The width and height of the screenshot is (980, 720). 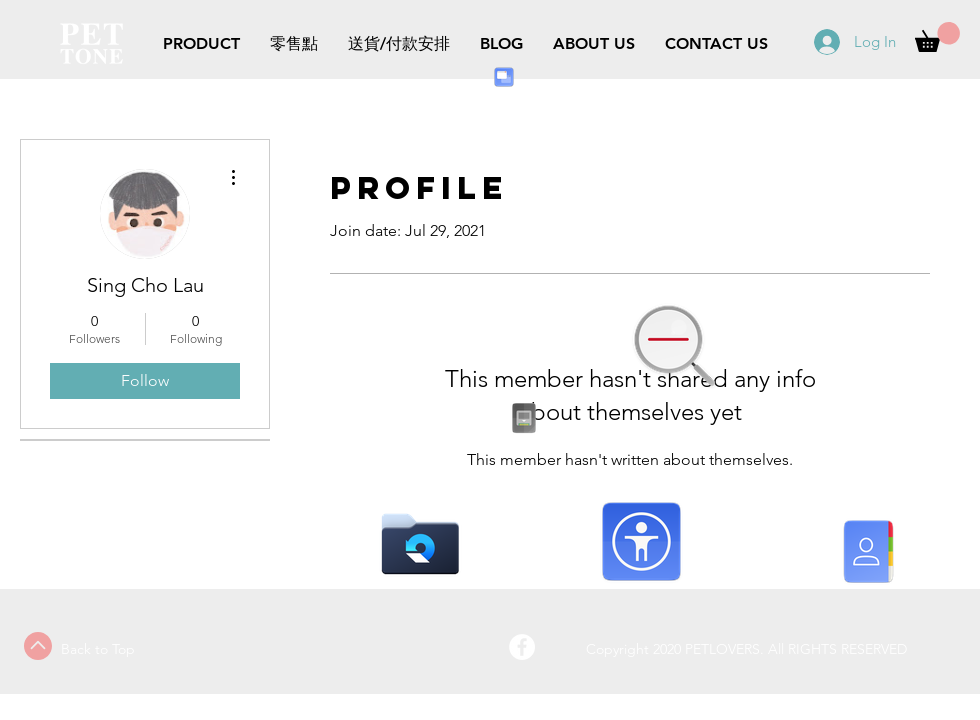 I want to click on manage startup applications and session settings, so click(x=504, y=77).